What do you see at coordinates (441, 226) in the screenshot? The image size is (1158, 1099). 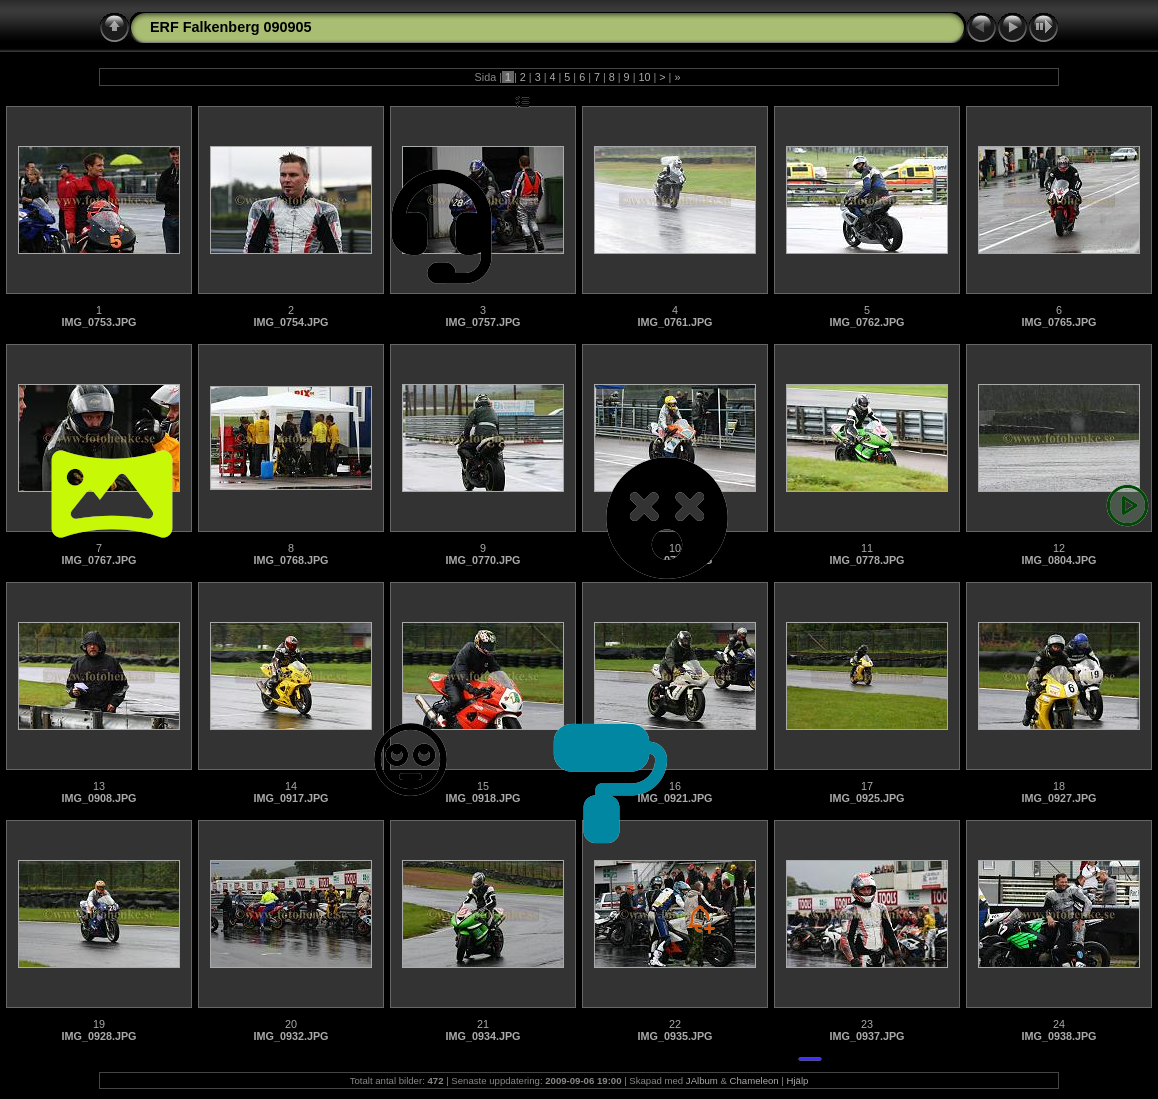 I see `contact customer support` at bounding box center [441, 226].